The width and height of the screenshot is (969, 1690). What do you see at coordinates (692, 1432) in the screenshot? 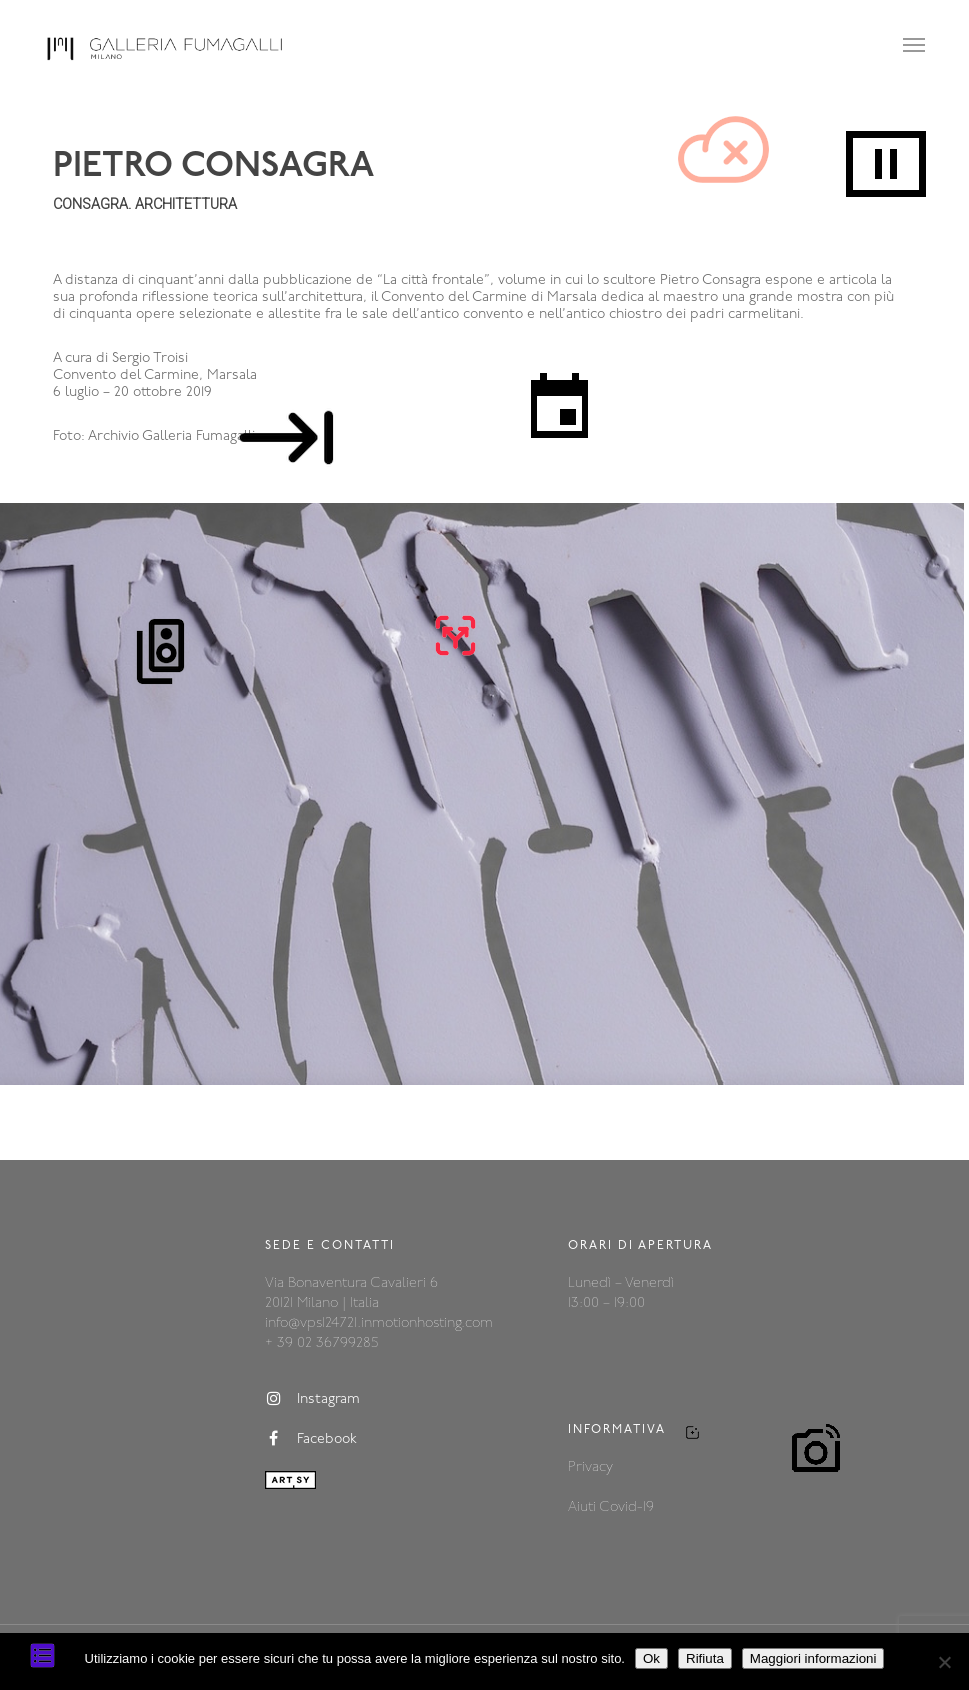
I see `apply filters or effects to a photo` at bounding box center [692, 1432].